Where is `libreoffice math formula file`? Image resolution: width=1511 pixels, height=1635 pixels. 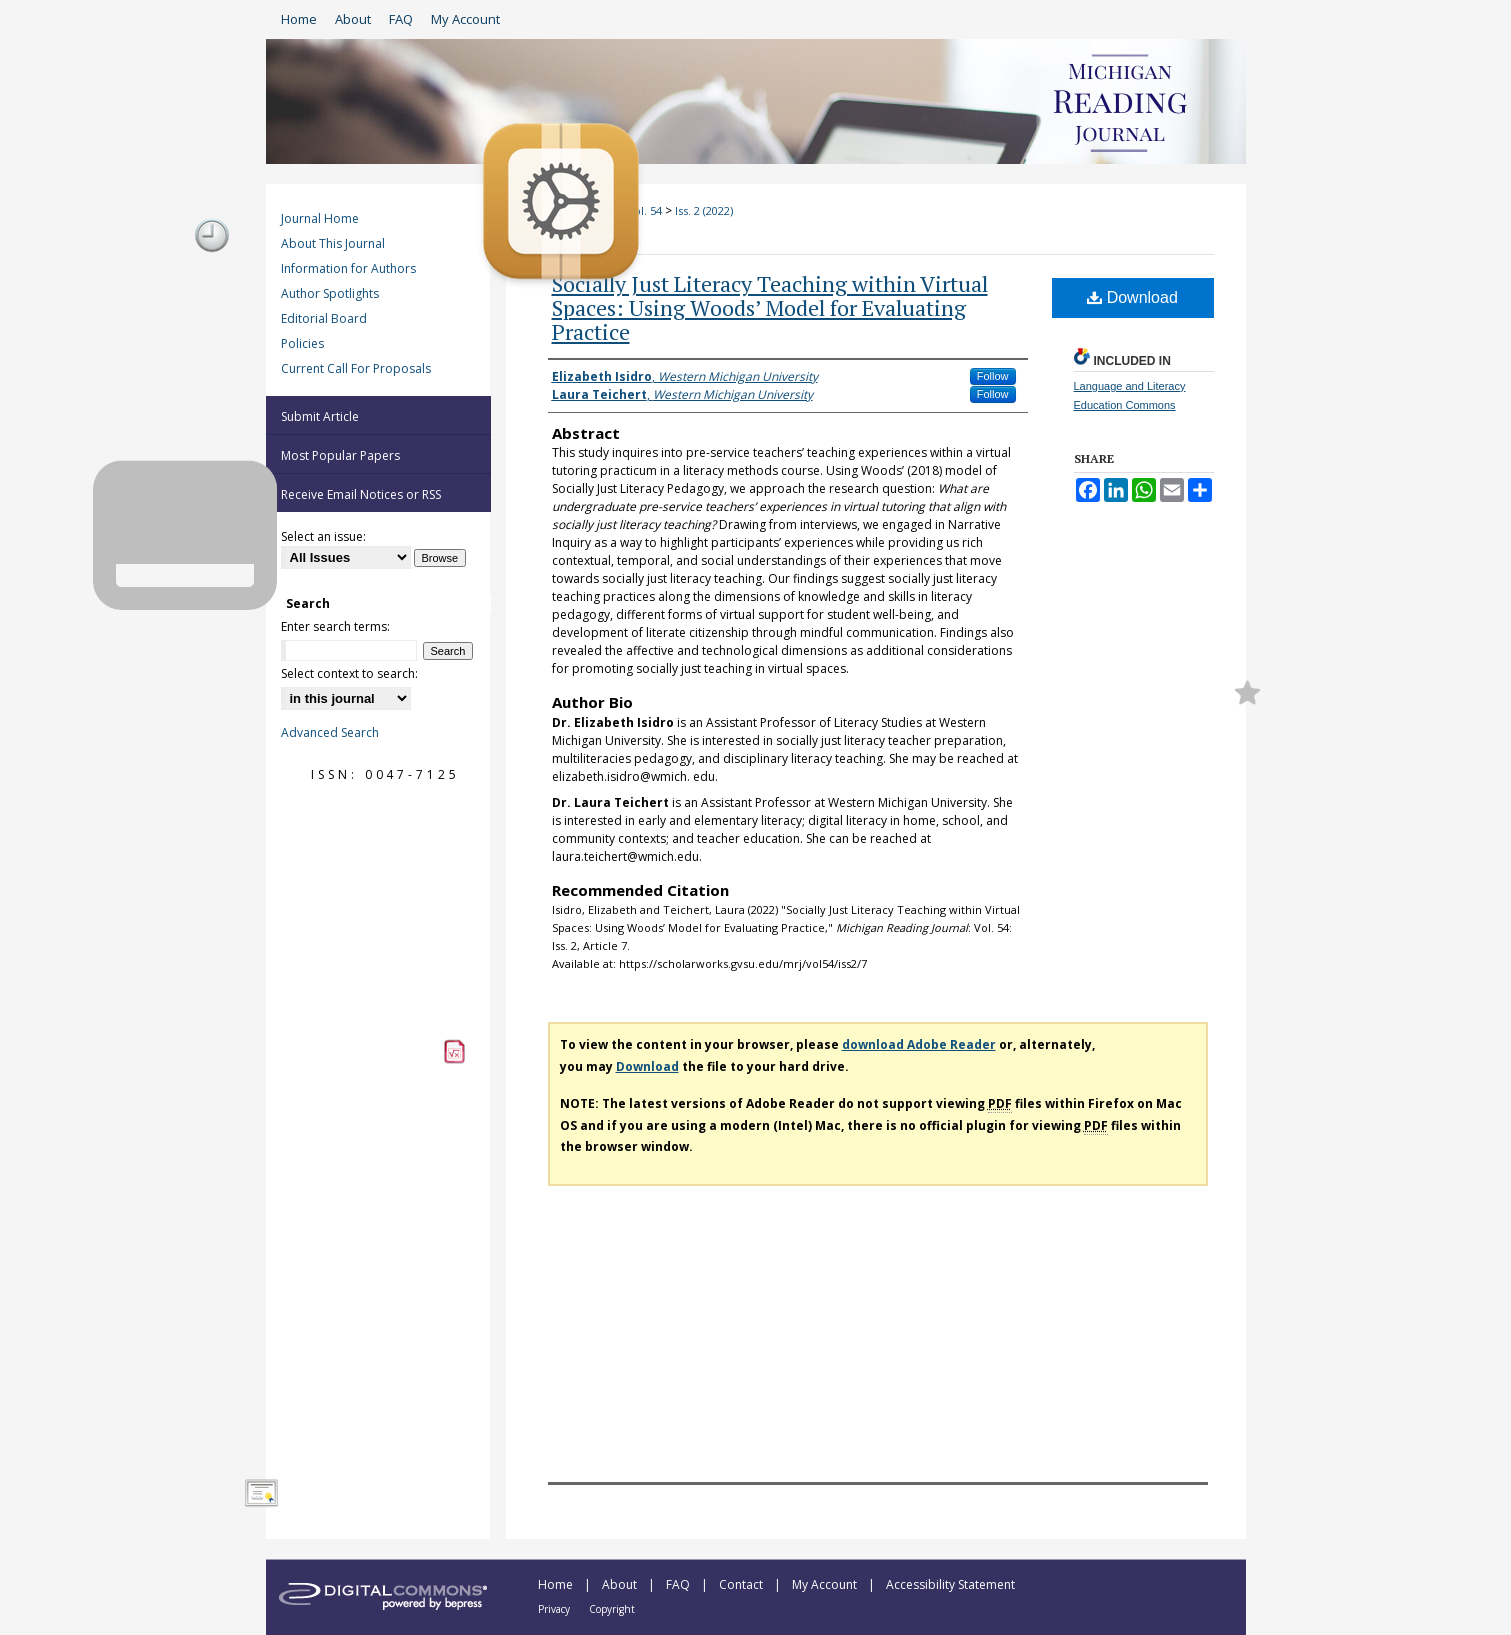 libreoffice math formula file is located at coordinates (454, 1051).